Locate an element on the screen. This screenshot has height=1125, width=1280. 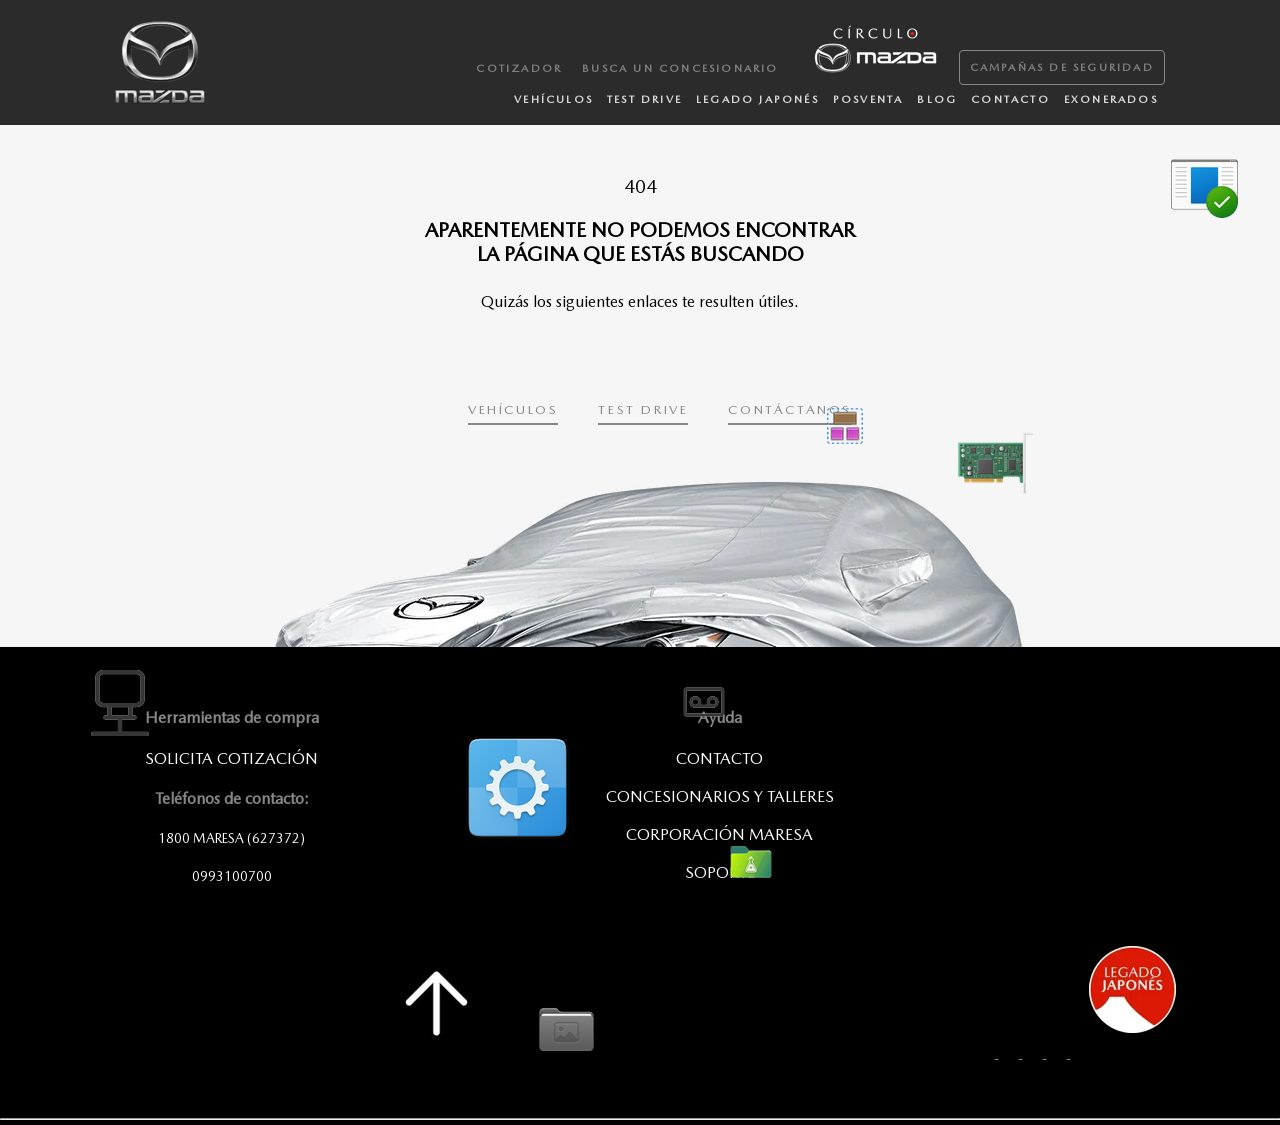
indicates audio tape or cassette media is located at coordinates (704, 702).